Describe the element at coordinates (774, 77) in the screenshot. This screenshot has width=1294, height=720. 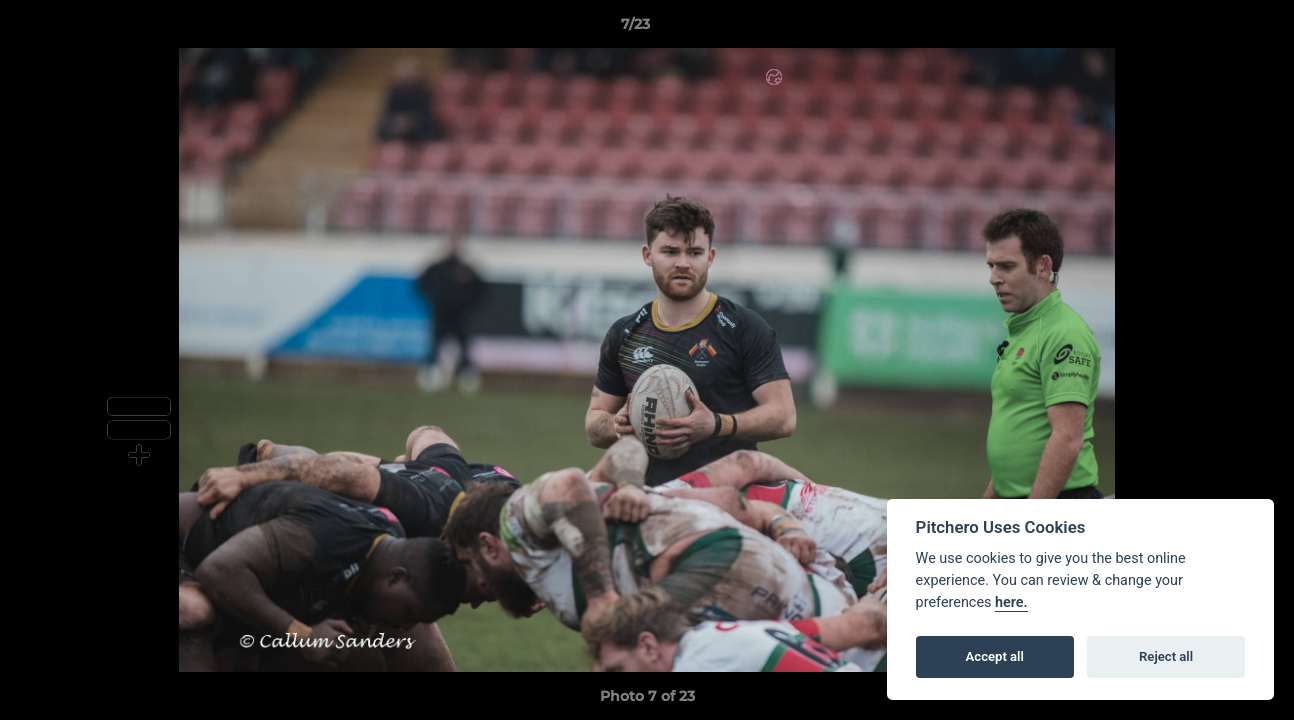
I see `switch to international or global settings` at that location.